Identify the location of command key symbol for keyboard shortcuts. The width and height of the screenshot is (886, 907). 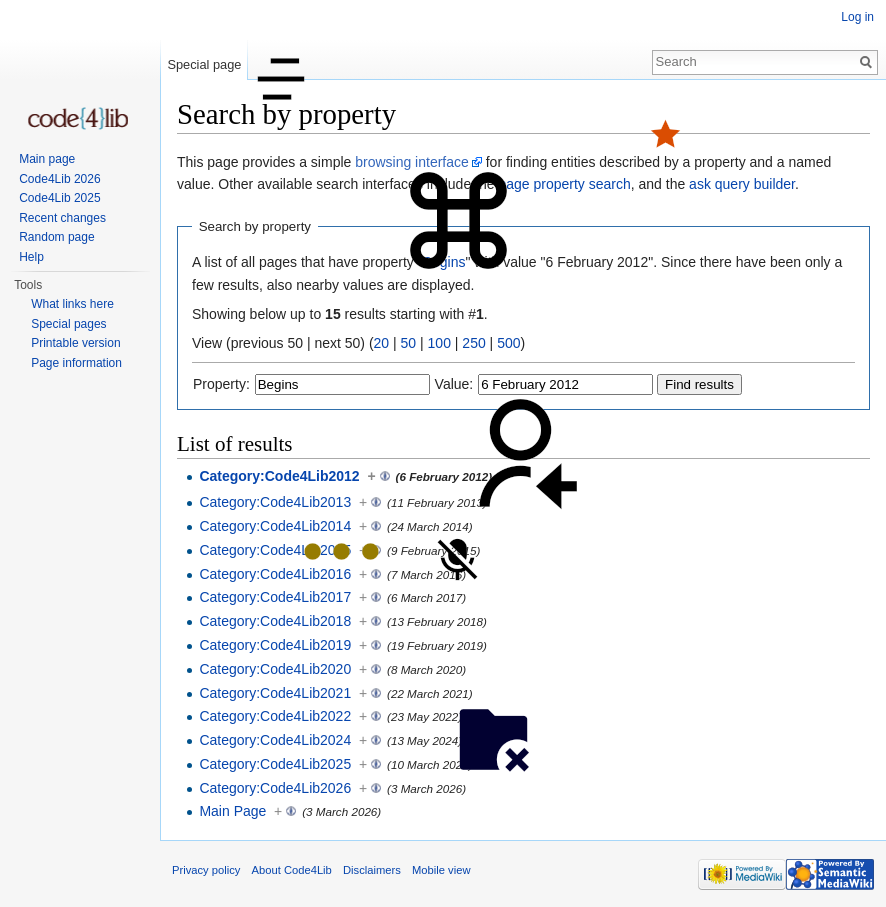
(458, 220).